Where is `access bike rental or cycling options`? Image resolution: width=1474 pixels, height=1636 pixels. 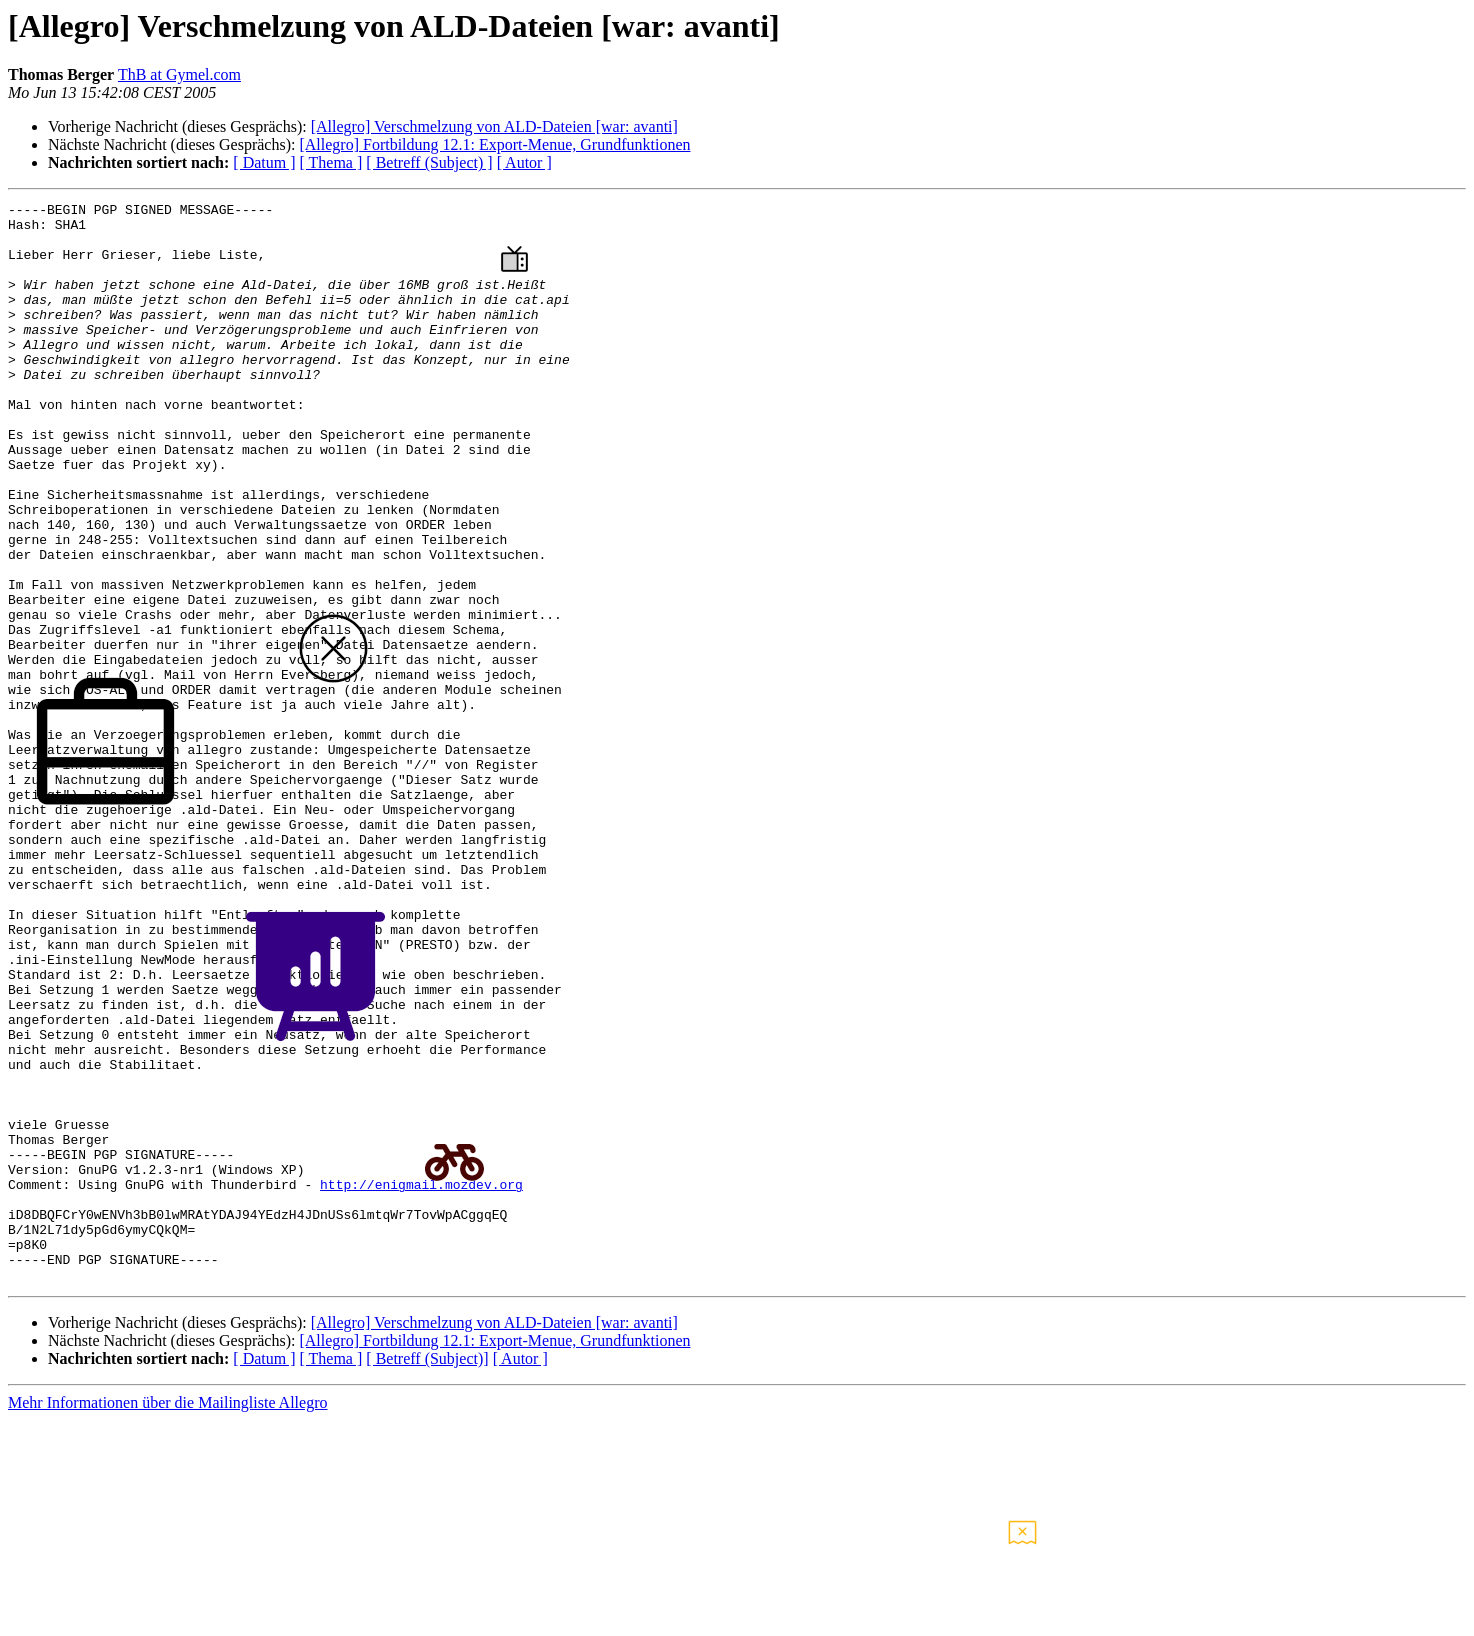
access bike rental or cycling options is located at coordinates (454, 1161).